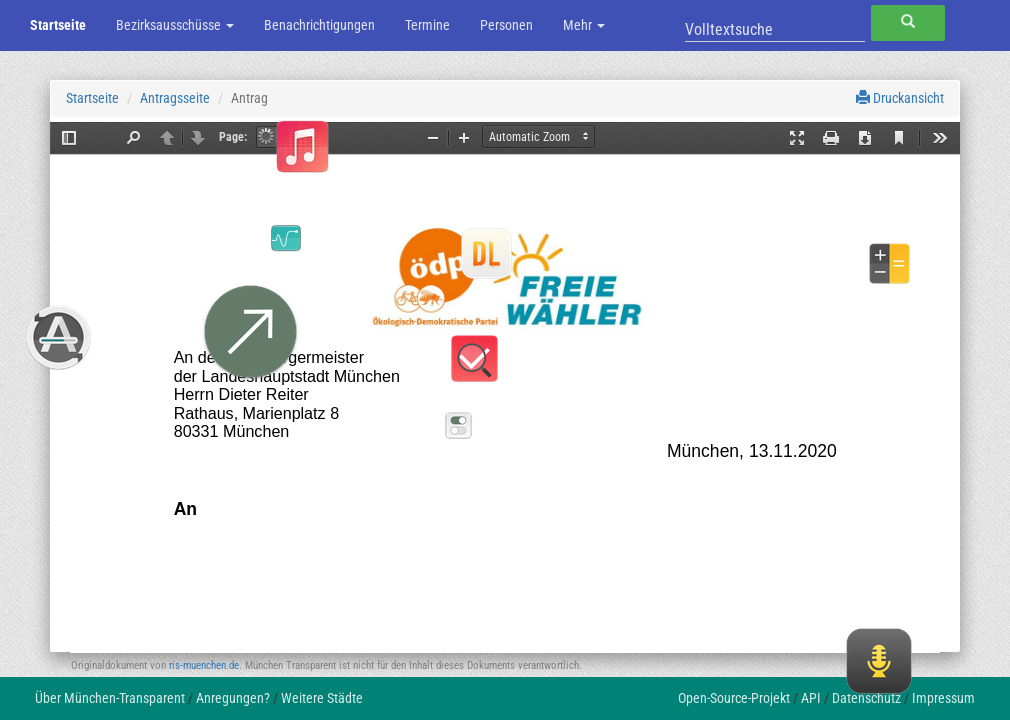 The height and width of the screenshot is (720, 1010). What do you see at coordinates (486, 253) in the screenshot?
I see `launch dying light game` at bounding box center [486, 253].